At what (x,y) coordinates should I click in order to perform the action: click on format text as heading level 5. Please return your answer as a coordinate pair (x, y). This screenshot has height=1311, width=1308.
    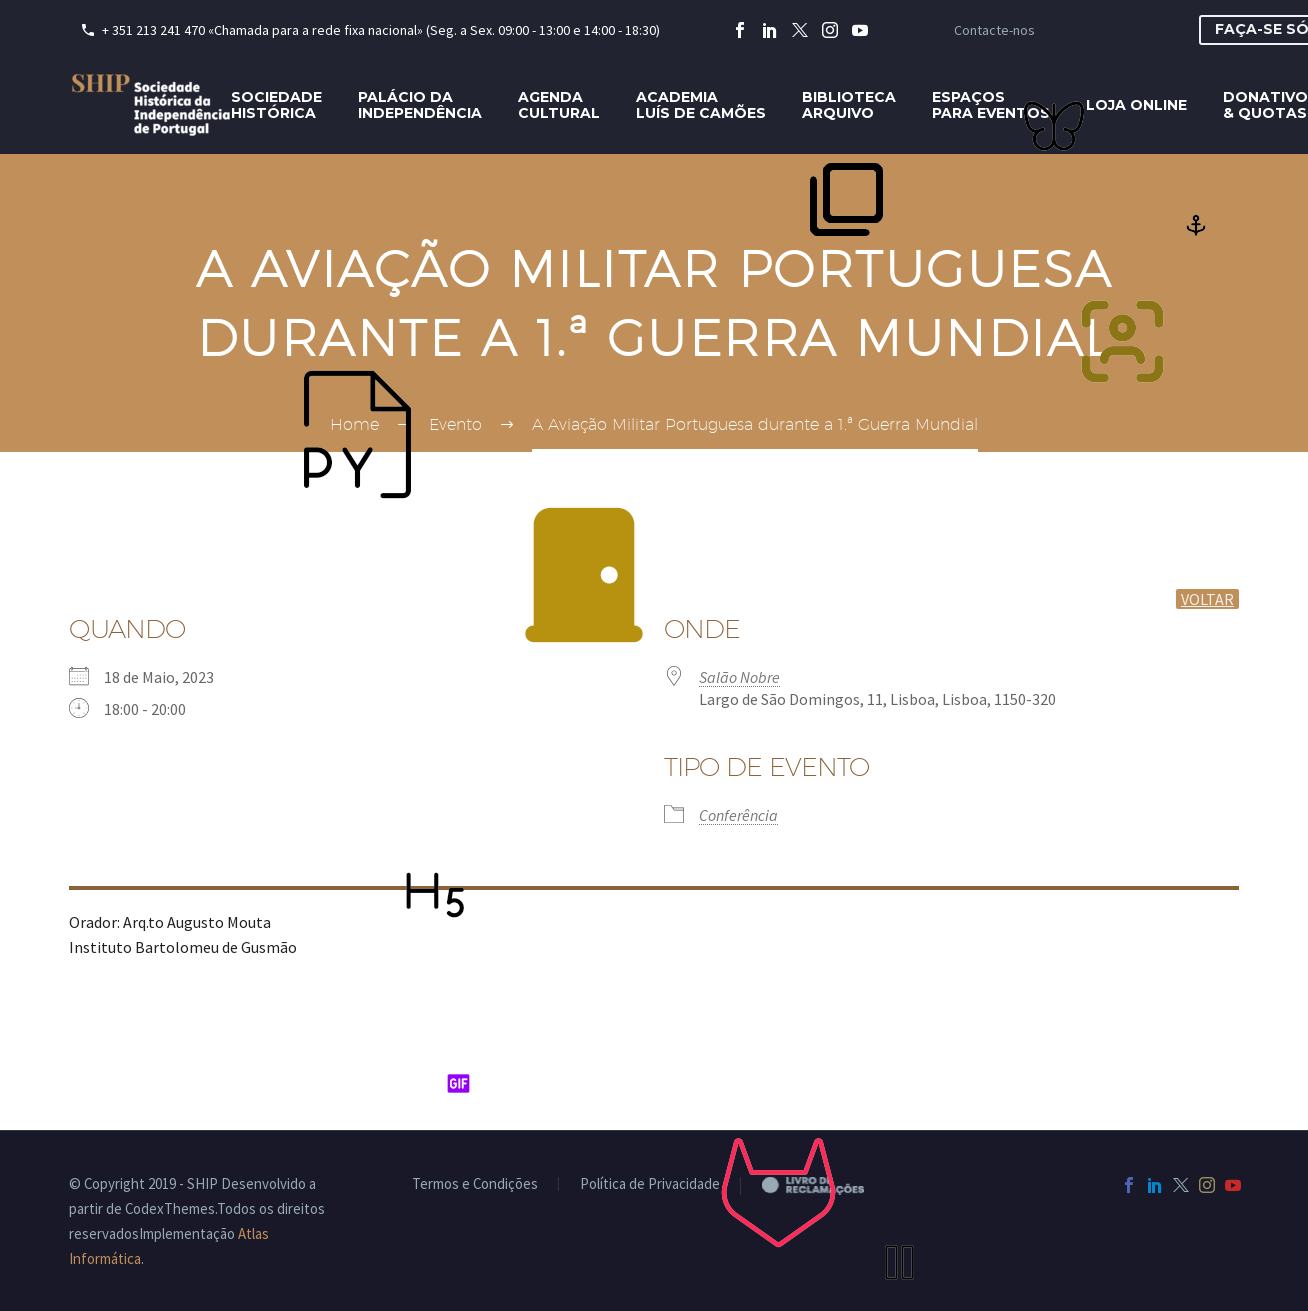
    Looking at the image, I should click on (432, 894).